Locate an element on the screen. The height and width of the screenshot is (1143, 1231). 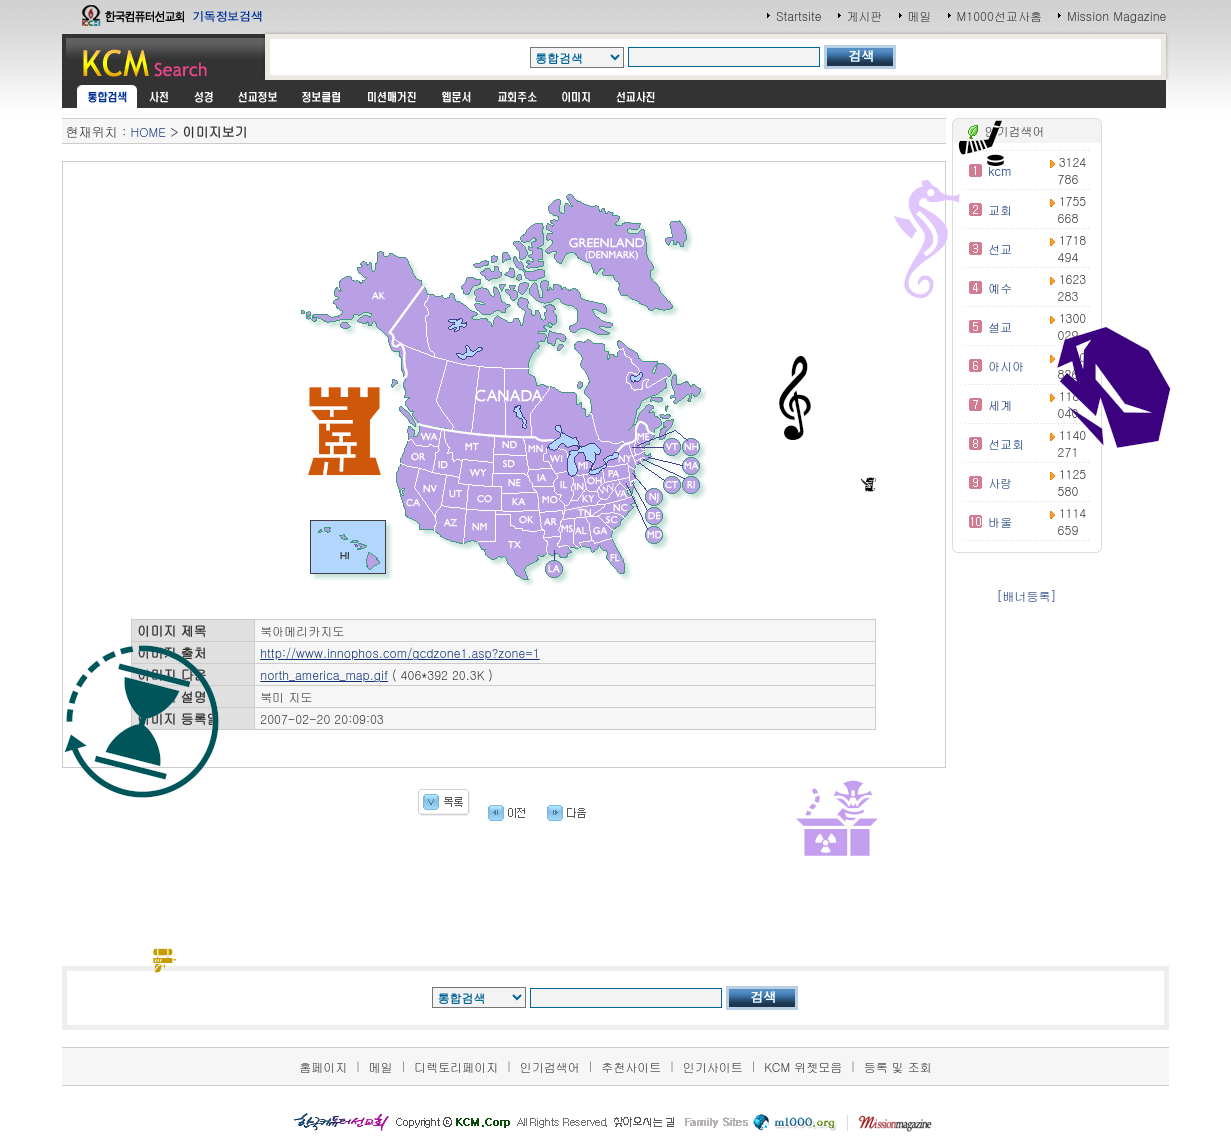
access quest log or story journal is located at coordinates (868, 484).